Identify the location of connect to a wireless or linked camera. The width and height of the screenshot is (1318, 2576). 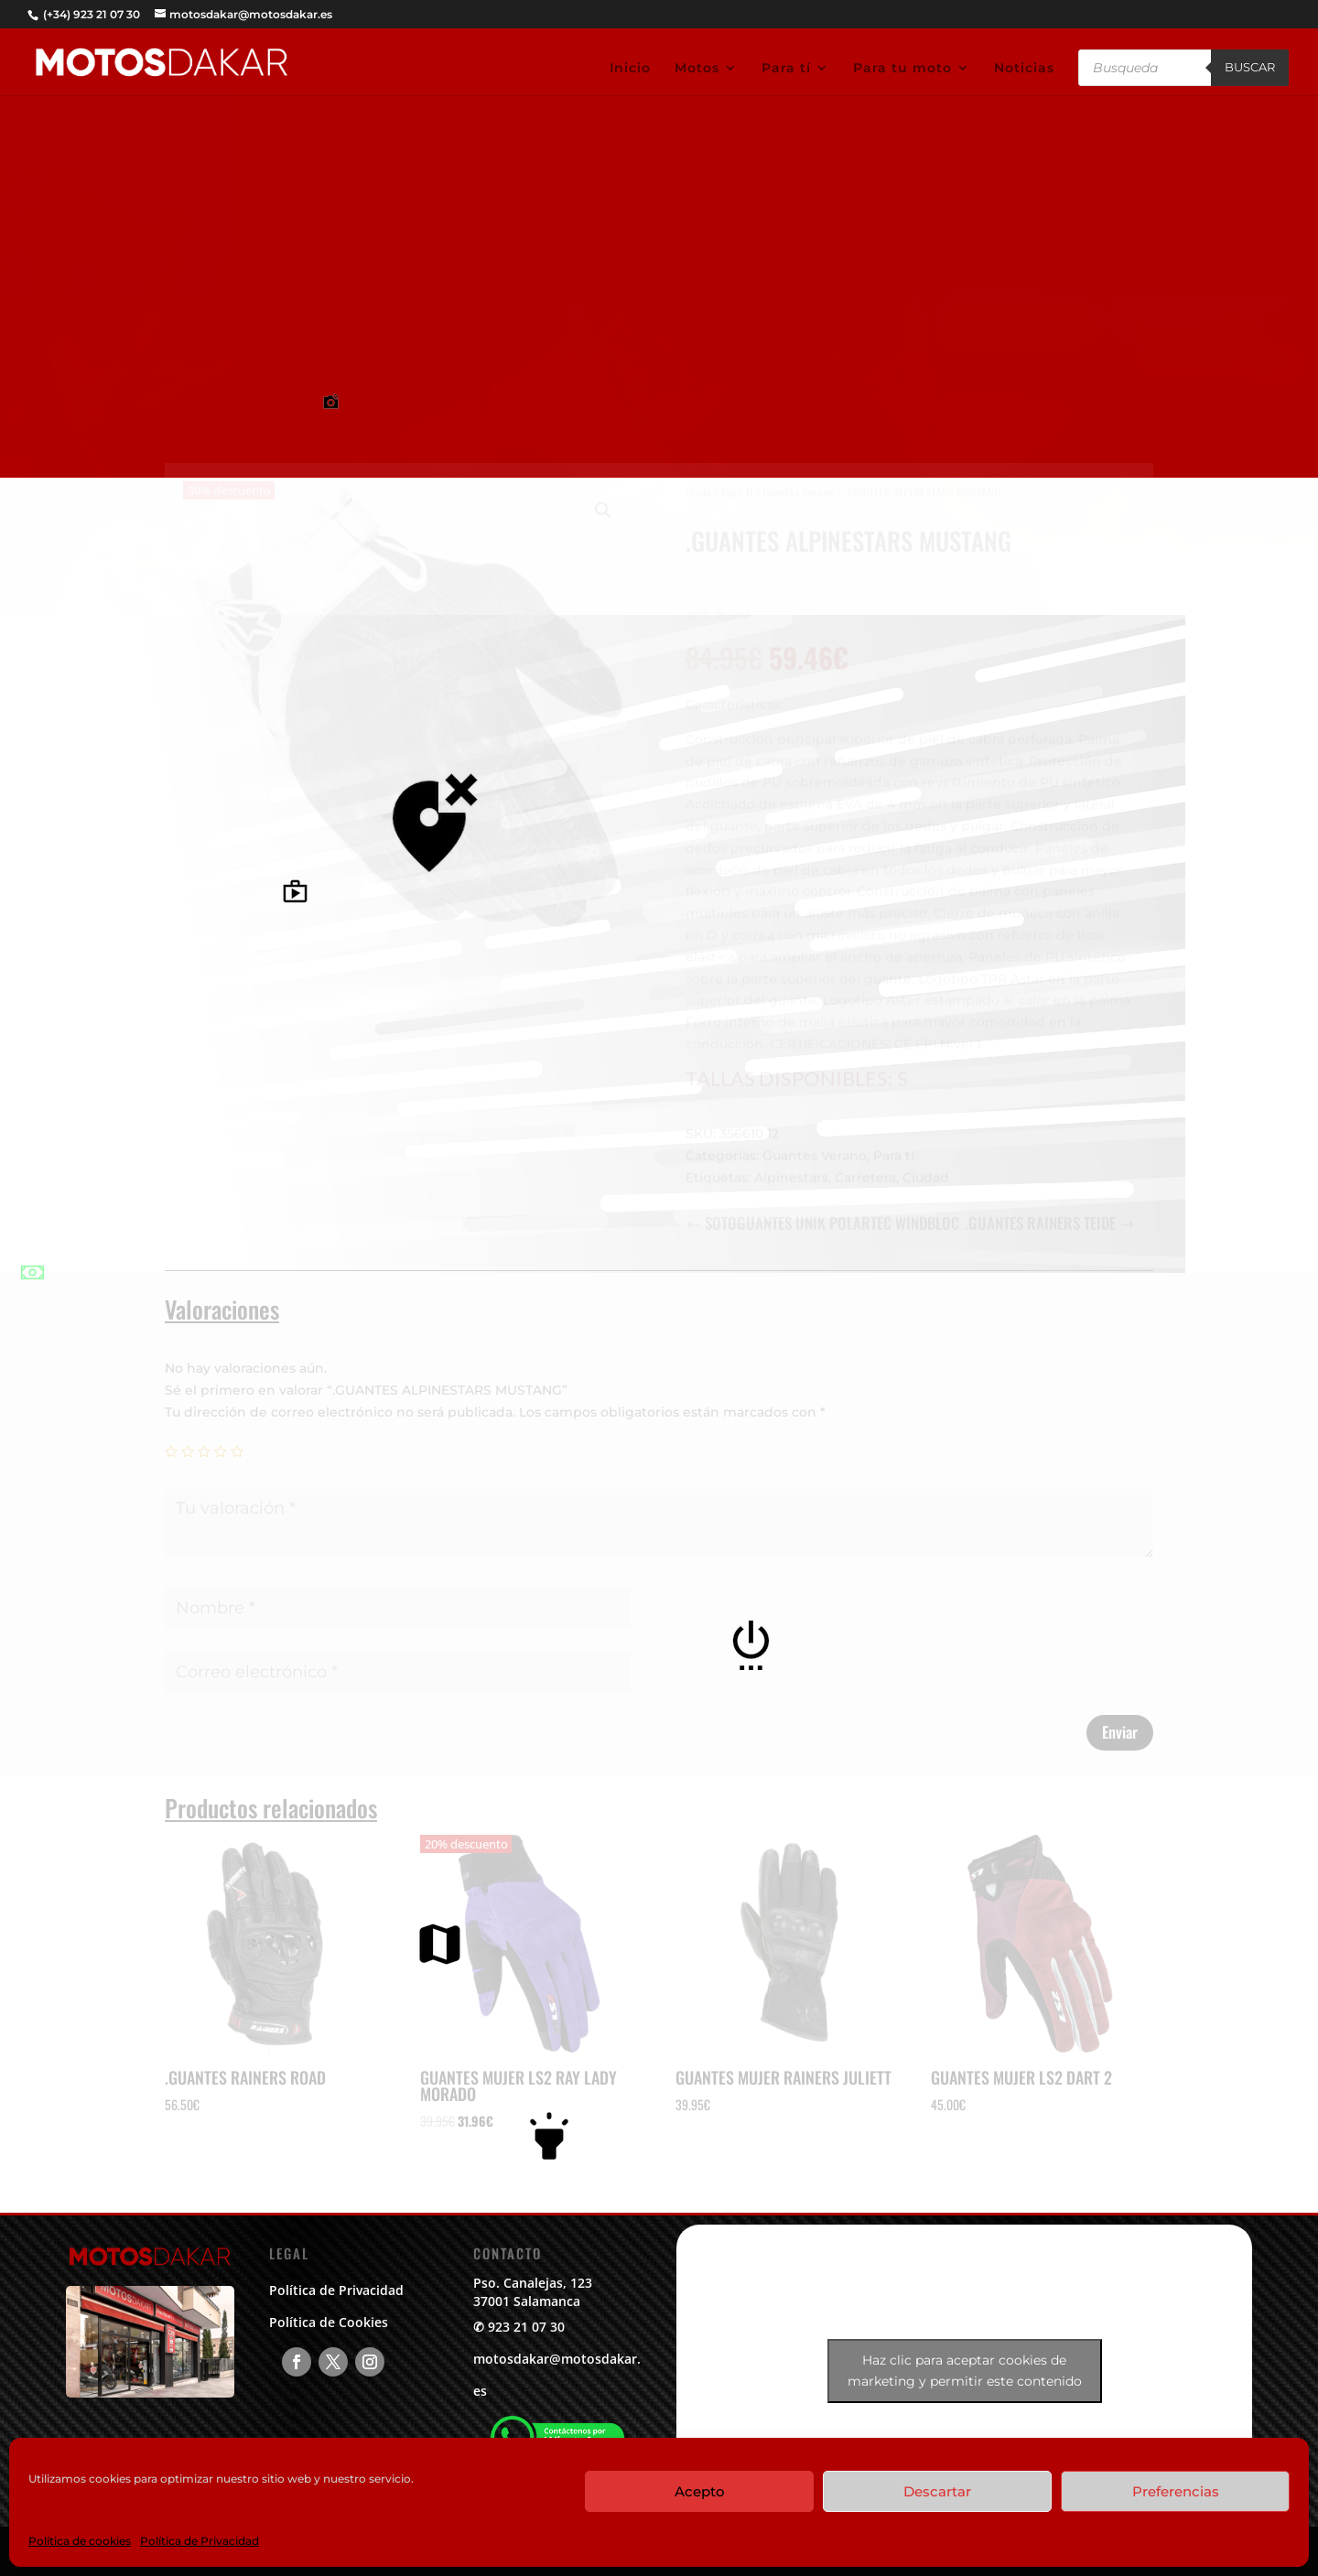
(330, 401).